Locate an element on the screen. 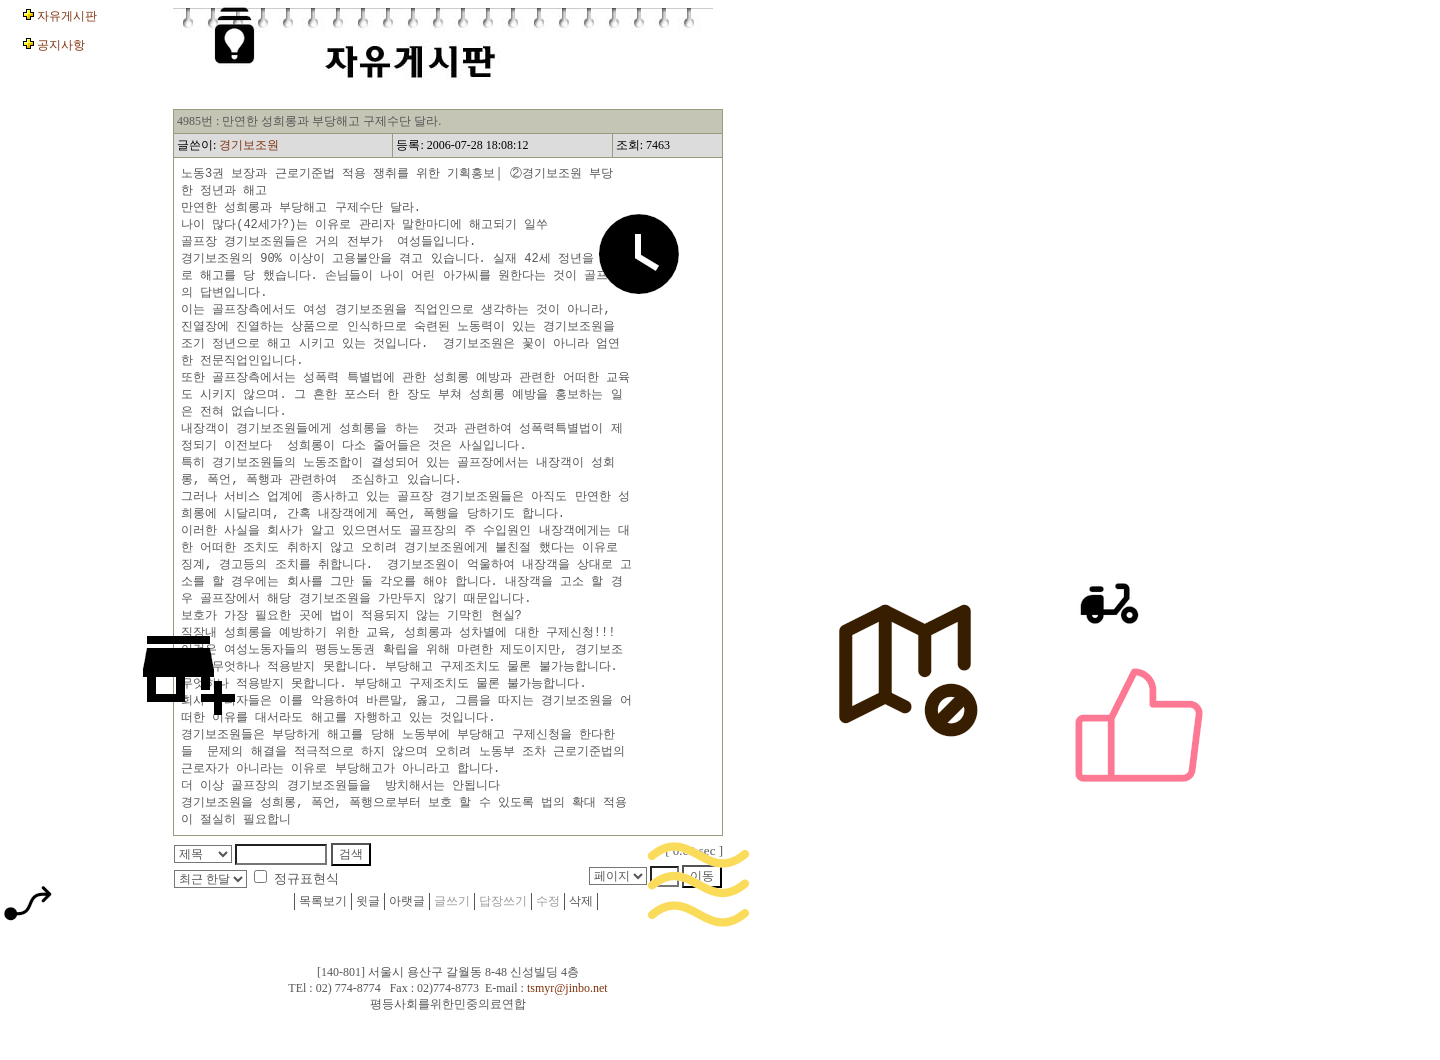 The height and width of the screenshot is (1060, 1440). add a new business location is located at coordinates (189, 669).